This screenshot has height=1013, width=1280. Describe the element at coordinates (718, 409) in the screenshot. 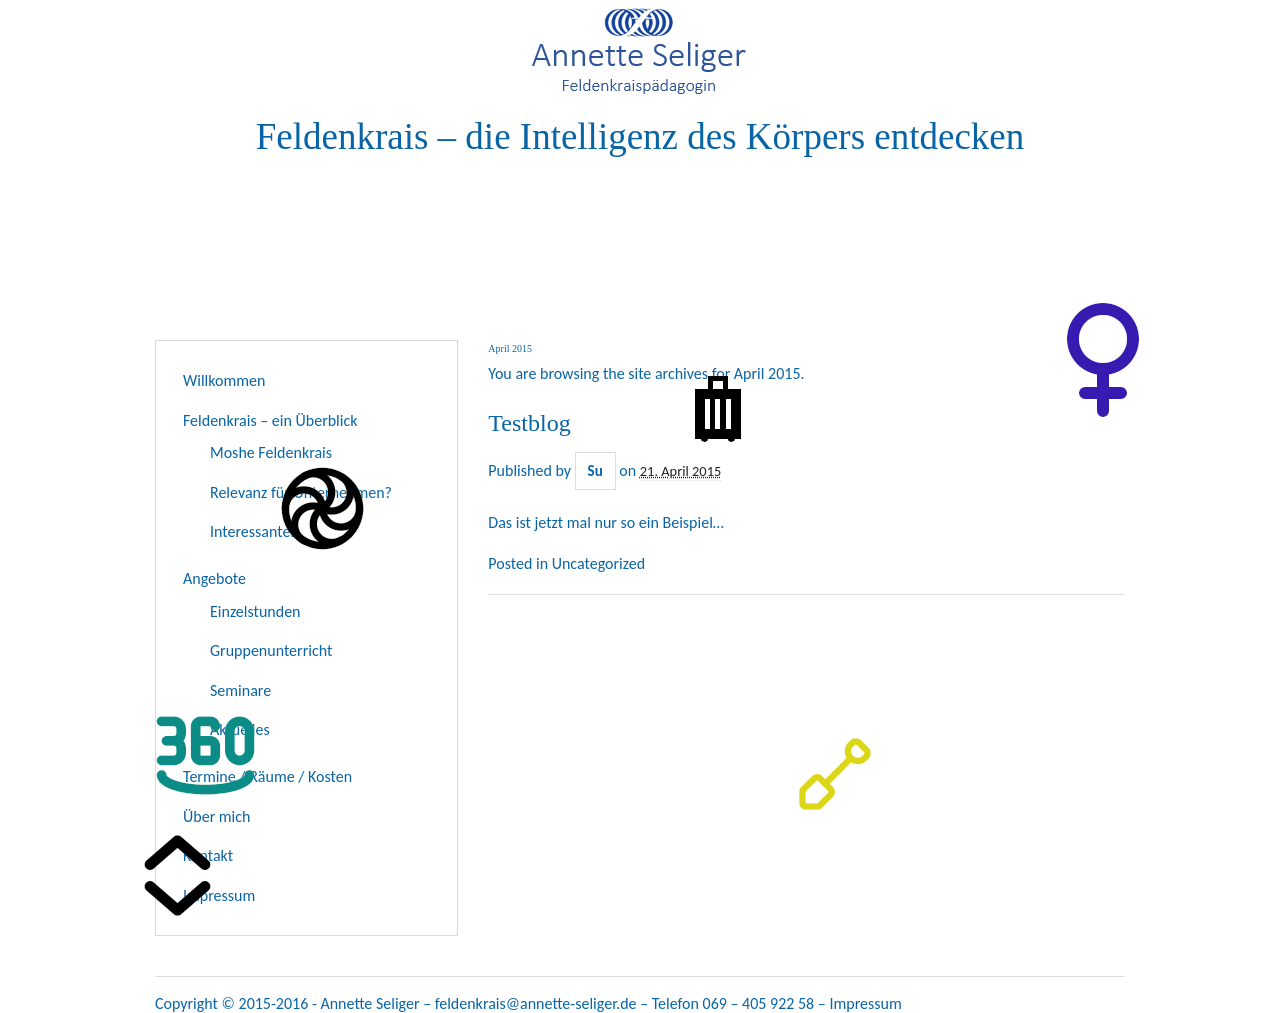

I see `access travel or trip information` at that location.